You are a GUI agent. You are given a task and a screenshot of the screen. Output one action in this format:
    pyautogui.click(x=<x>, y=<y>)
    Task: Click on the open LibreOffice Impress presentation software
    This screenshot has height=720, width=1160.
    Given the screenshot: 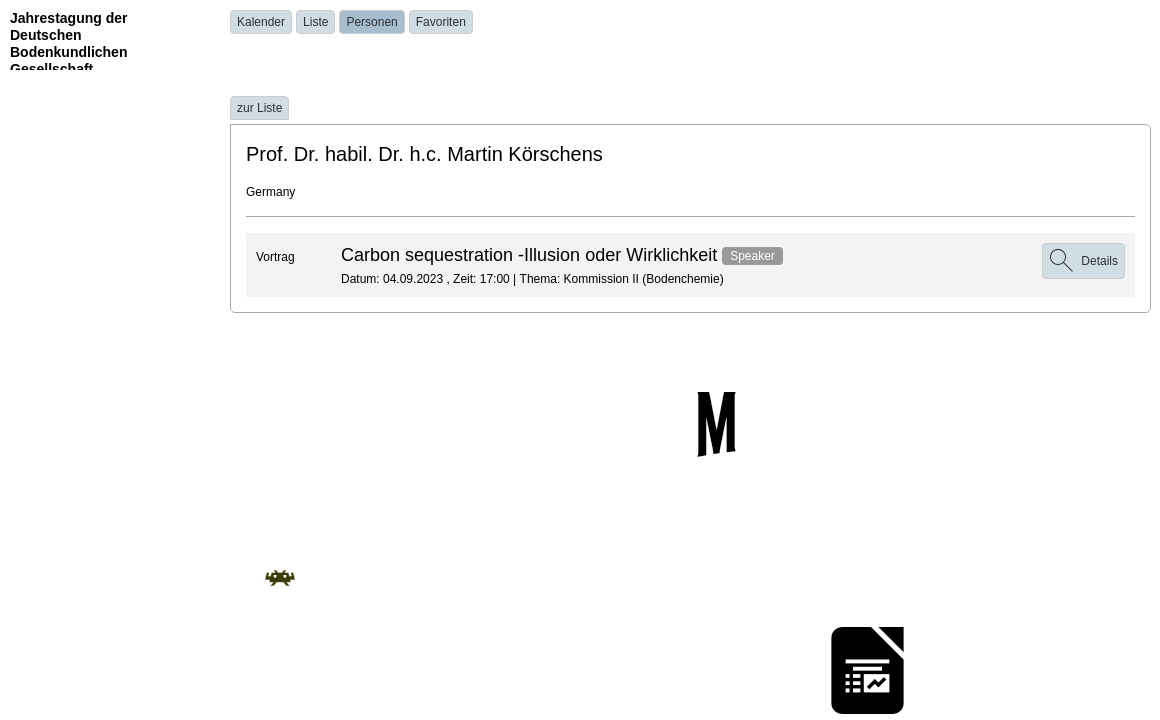 What is the action you would take?
    pyautogui.click(x=867, y=670)
    